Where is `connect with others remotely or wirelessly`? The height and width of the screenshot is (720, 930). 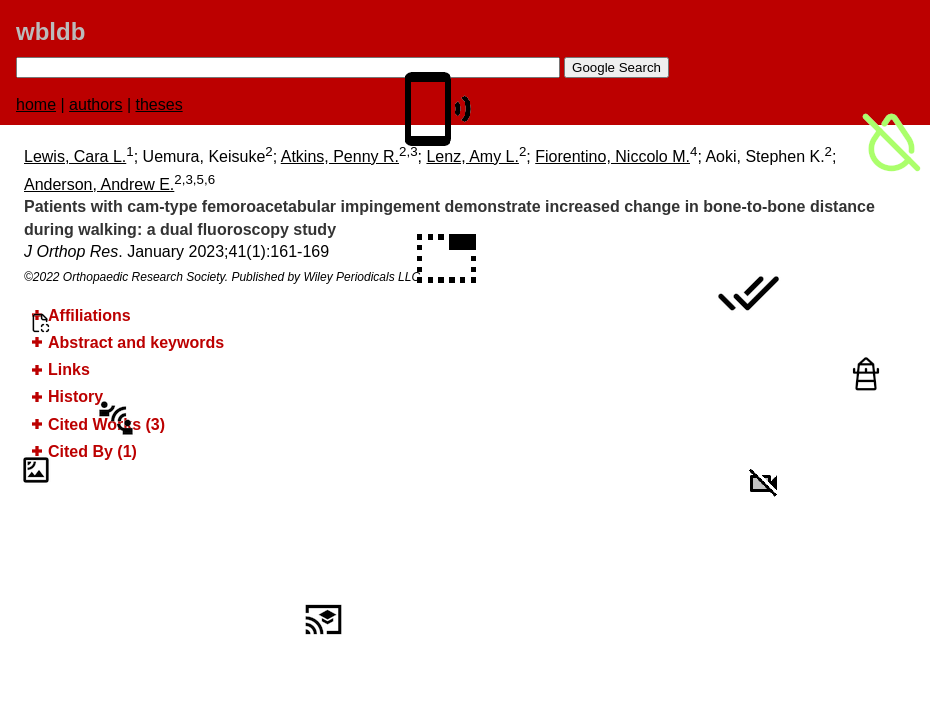 connect with others remotely or wirelessly is located at coordinates (116, 418).